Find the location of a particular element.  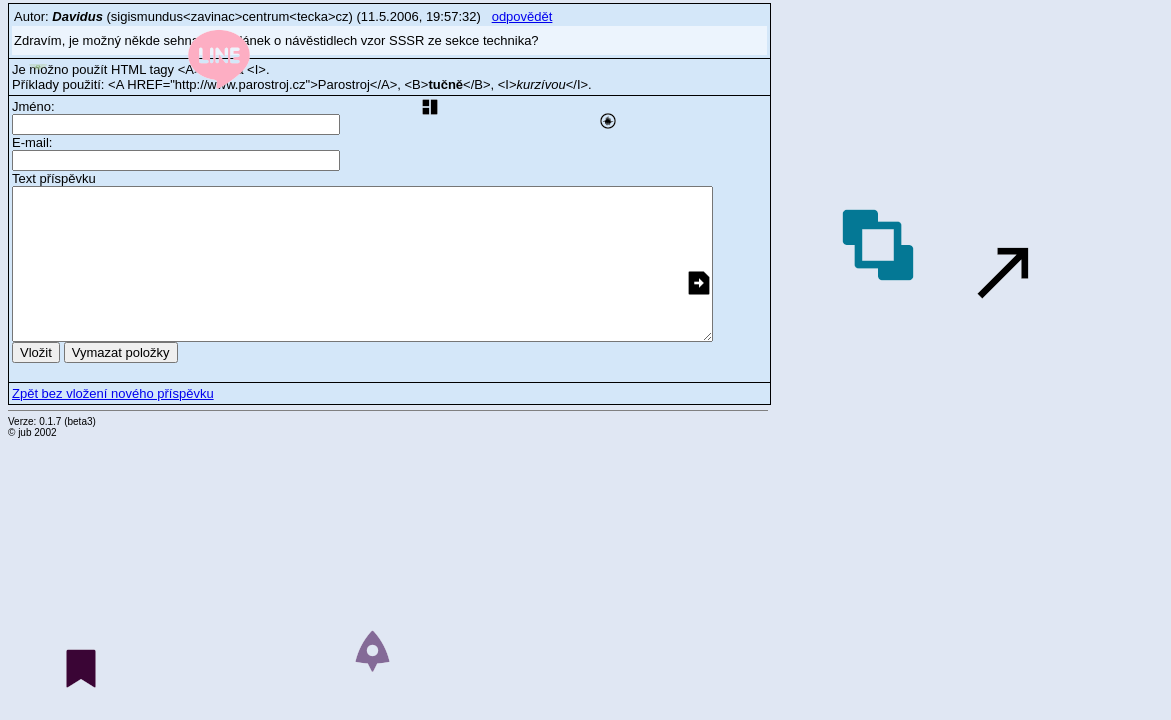

launch or start an application is located at coordinates (372, 650).